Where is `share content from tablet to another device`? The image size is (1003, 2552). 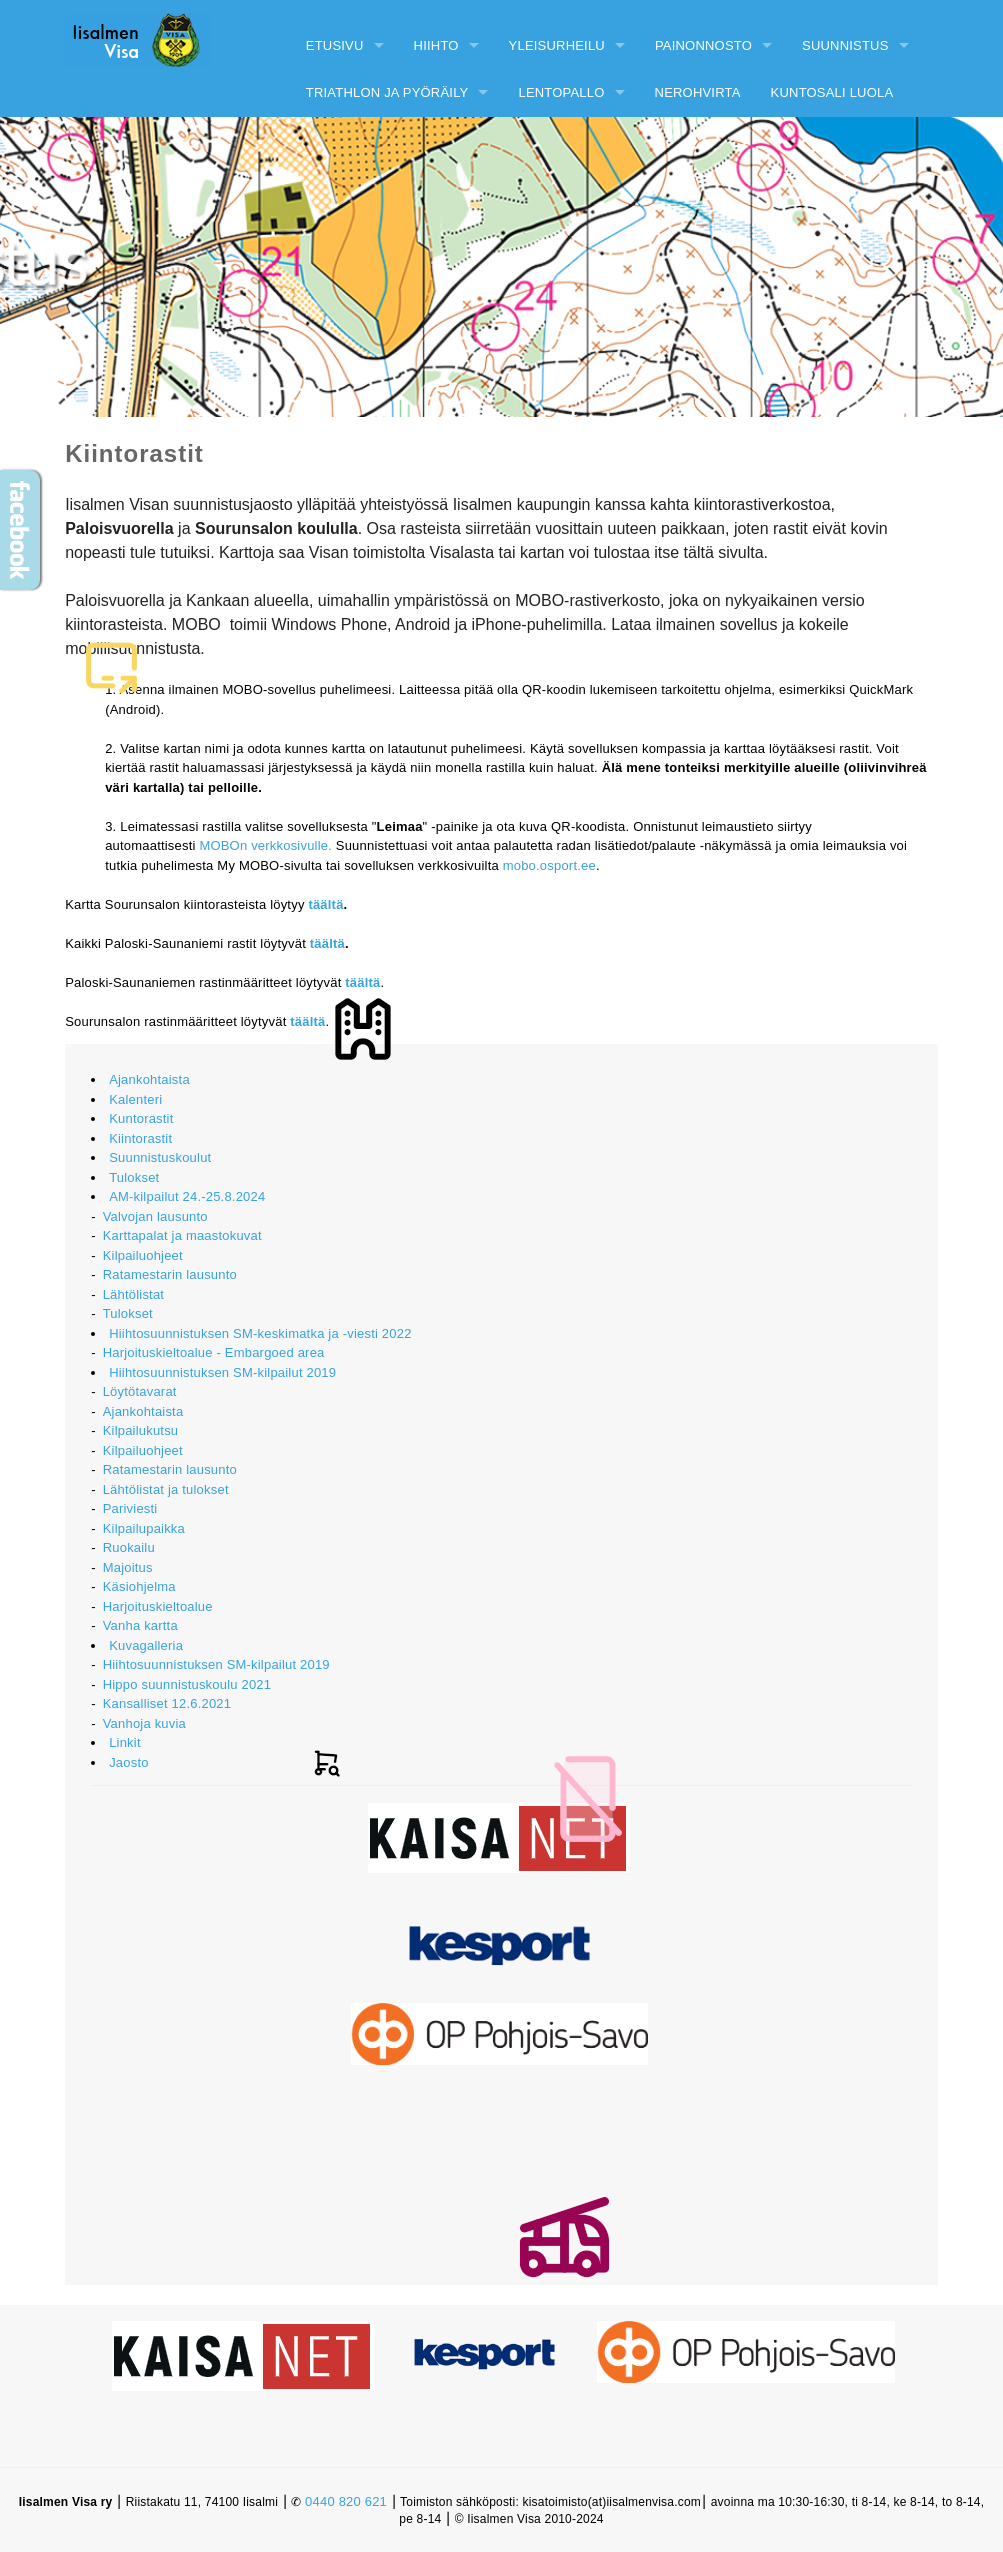
share content from tablet to another device is located at coordinates (111, 665).